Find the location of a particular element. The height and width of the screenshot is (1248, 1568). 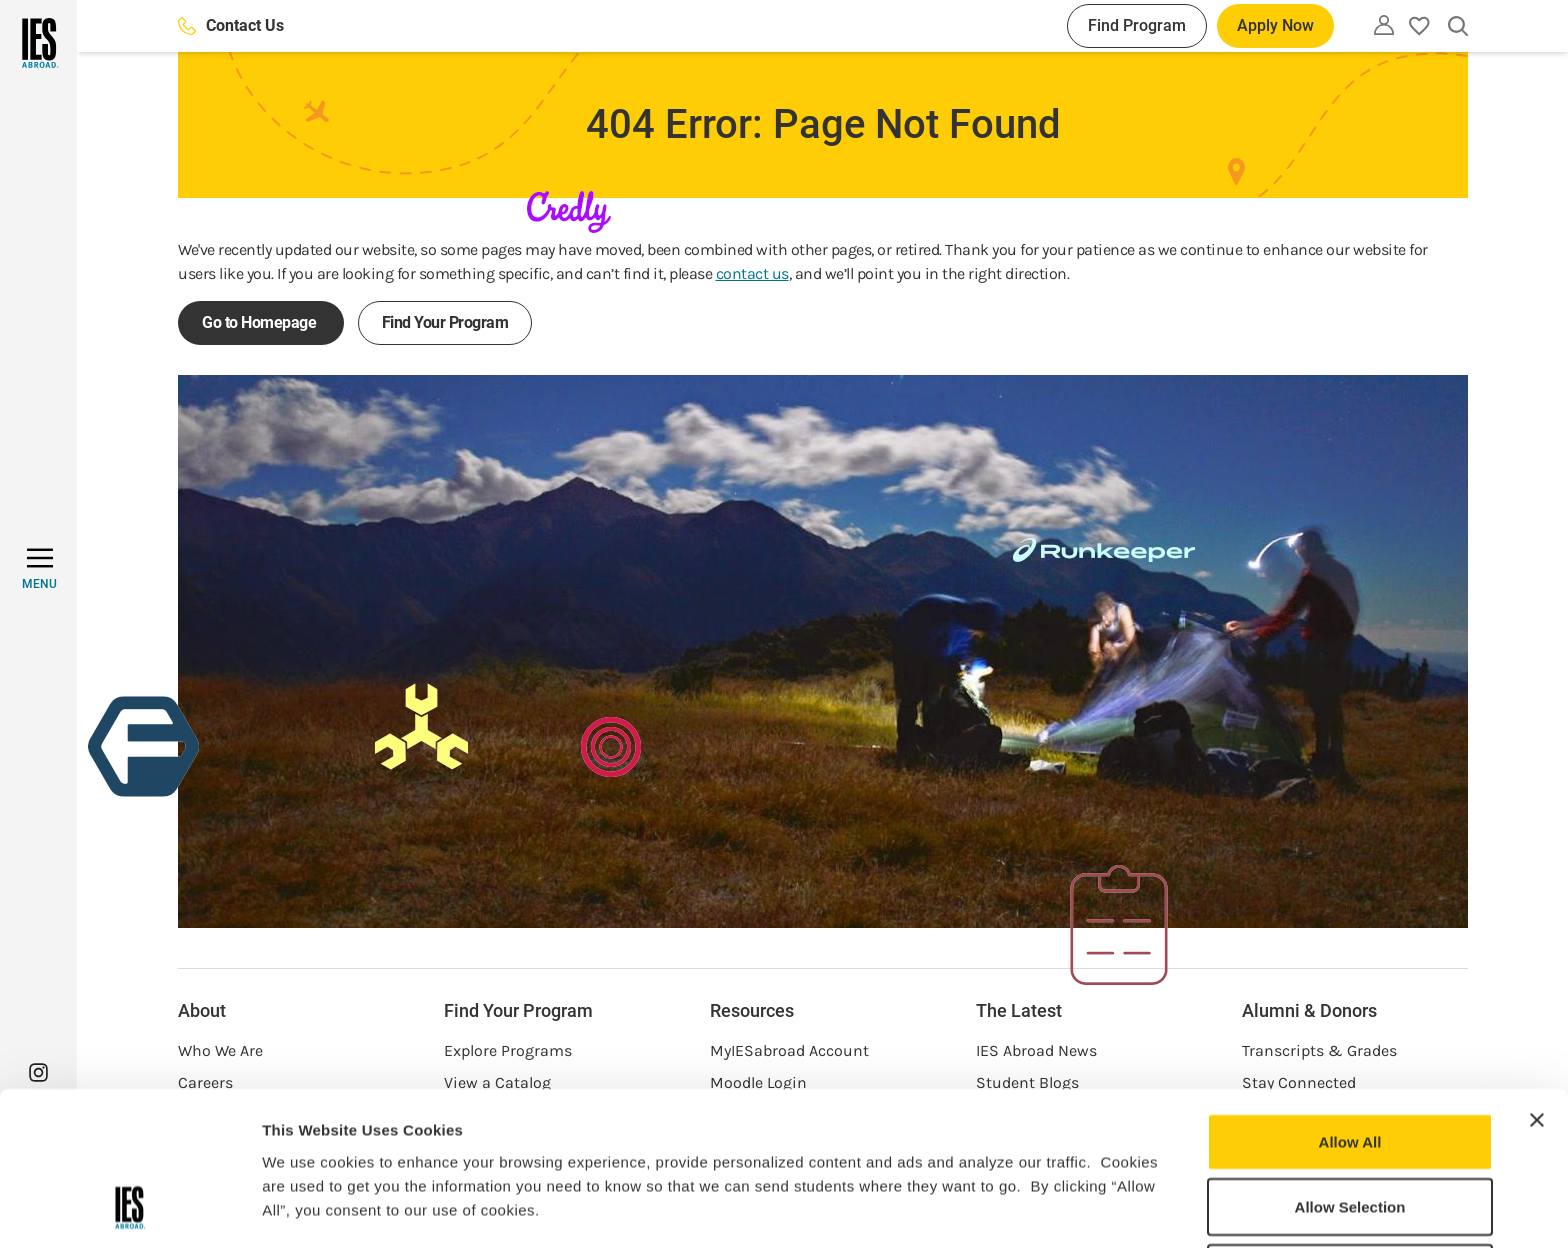

visit credly profile or credentials is located at coordinates (569, 212).